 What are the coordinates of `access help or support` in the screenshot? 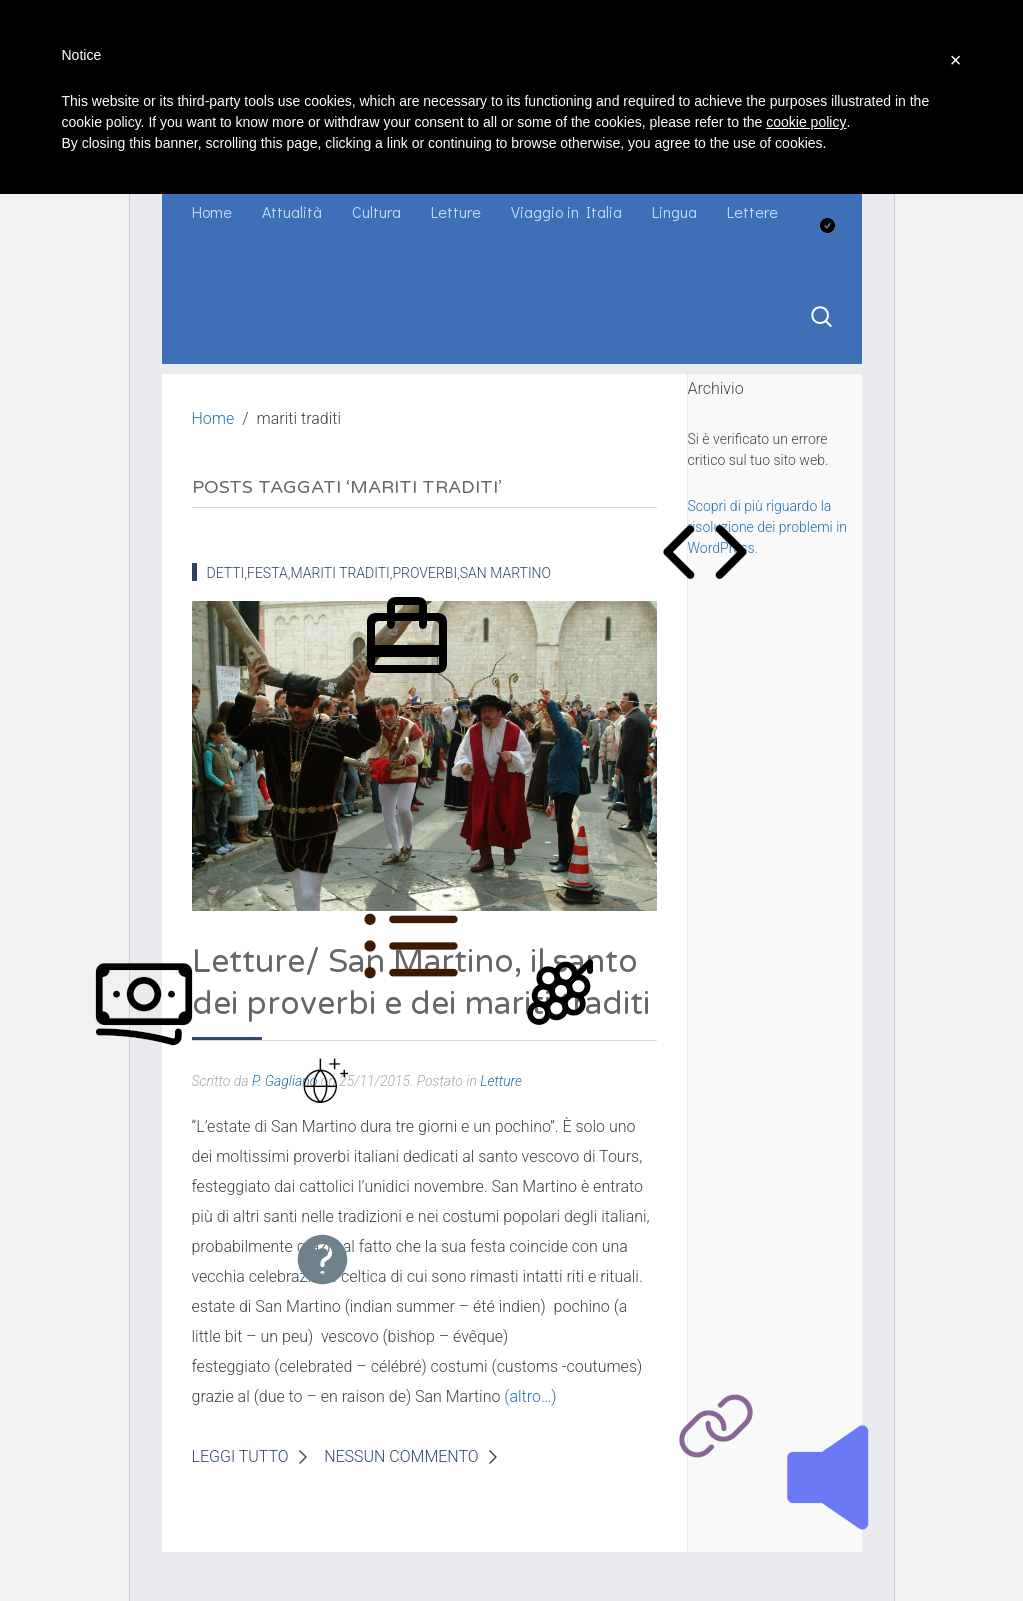 It's located at (322, 1259).